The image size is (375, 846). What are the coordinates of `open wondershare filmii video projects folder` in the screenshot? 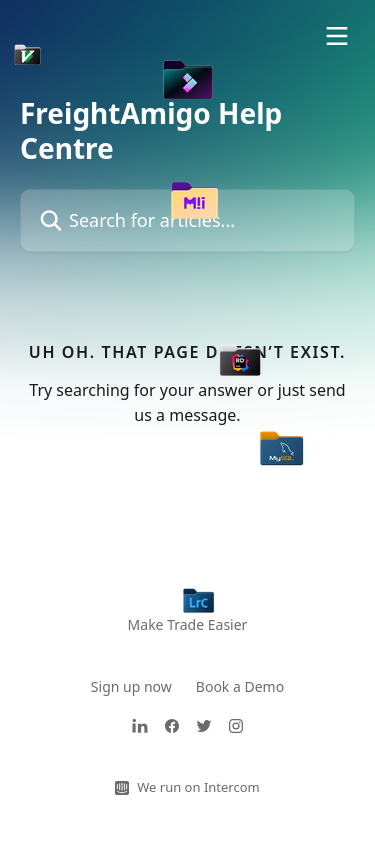 It's located at (194, 201).